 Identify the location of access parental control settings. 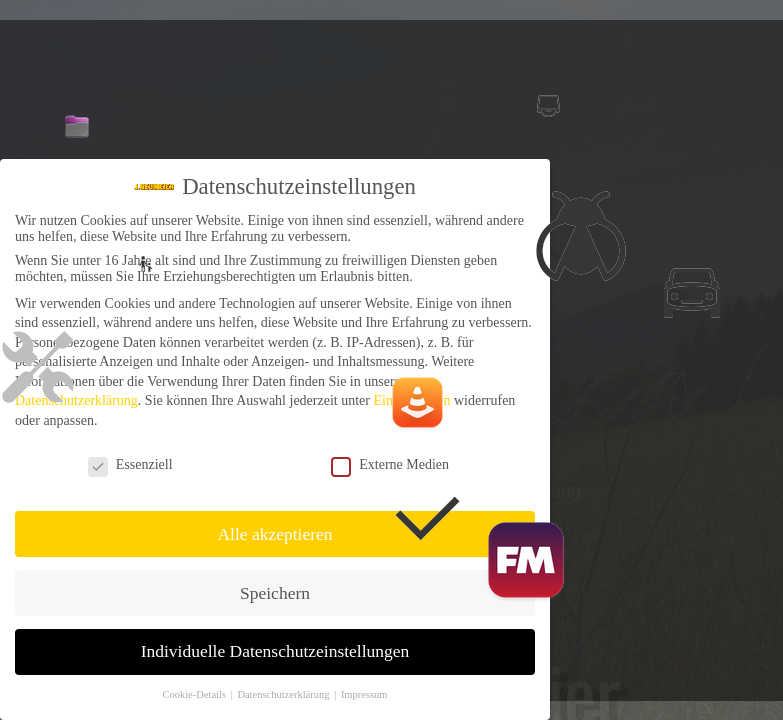
(146, 264).